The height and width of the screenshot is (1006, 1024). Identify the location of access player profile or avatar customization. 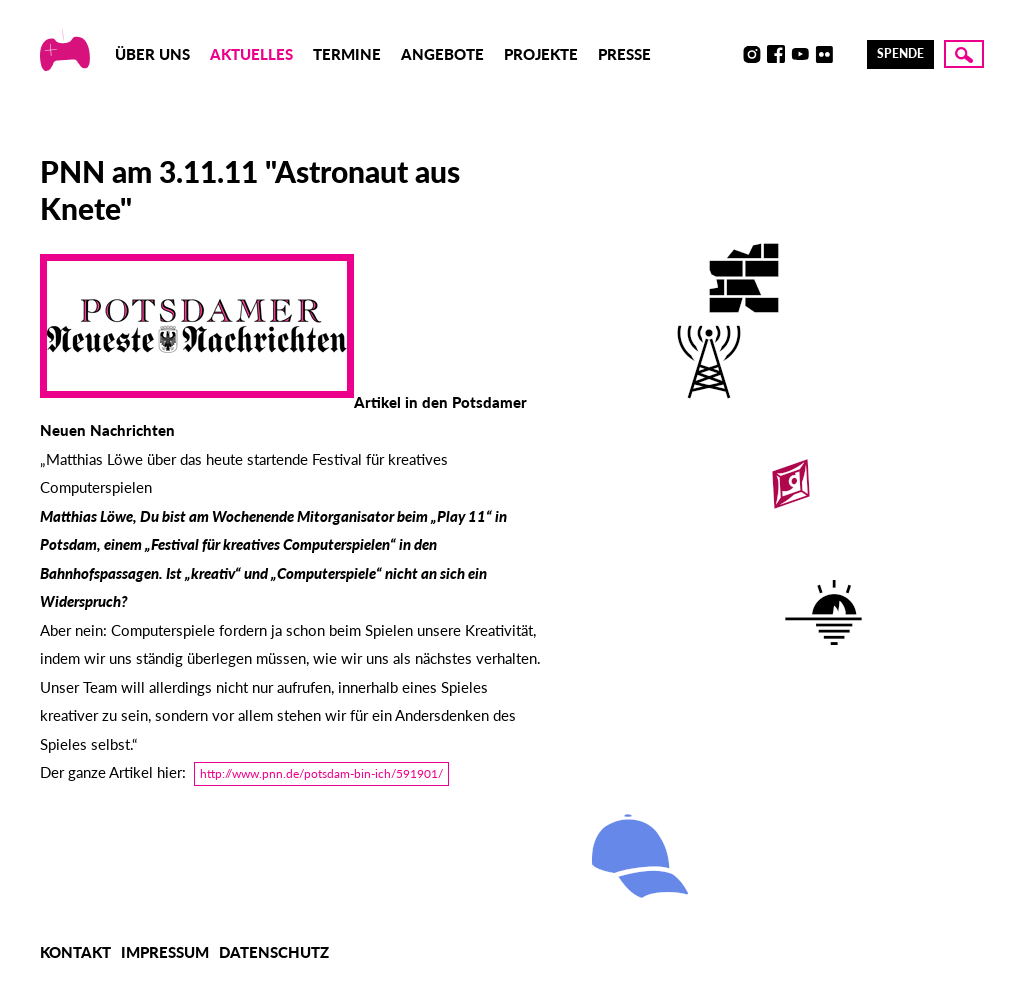
(640, 856).